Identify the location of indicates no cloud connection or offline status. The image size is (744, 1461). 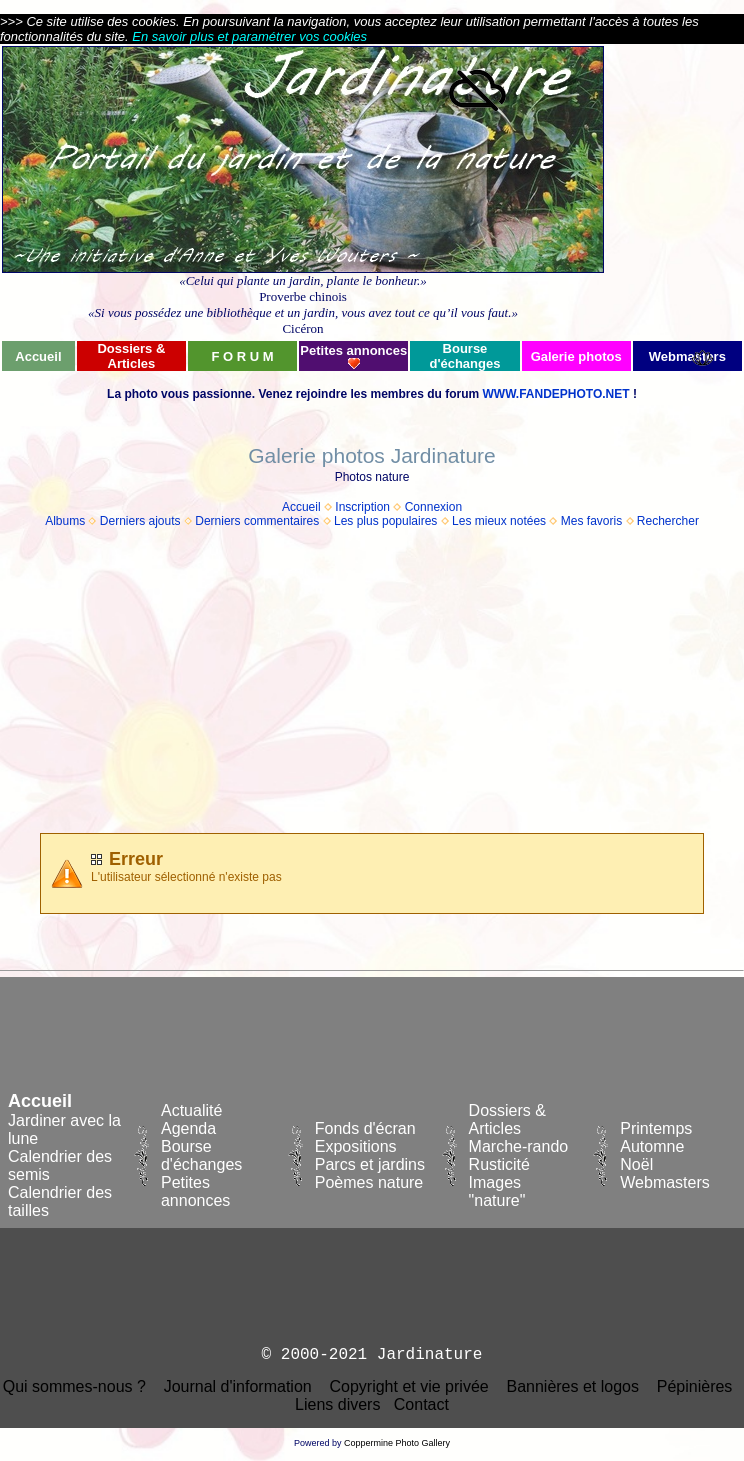
(477, 88).